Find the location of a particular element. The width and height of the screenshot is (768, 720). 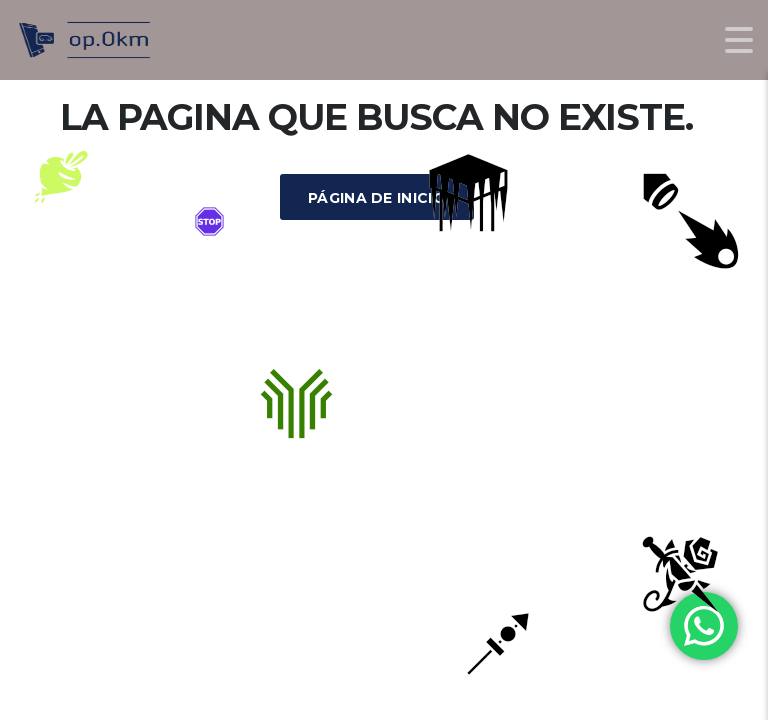

indicates a frozen or locked item in gameplay is located at coordinates (468, 192).